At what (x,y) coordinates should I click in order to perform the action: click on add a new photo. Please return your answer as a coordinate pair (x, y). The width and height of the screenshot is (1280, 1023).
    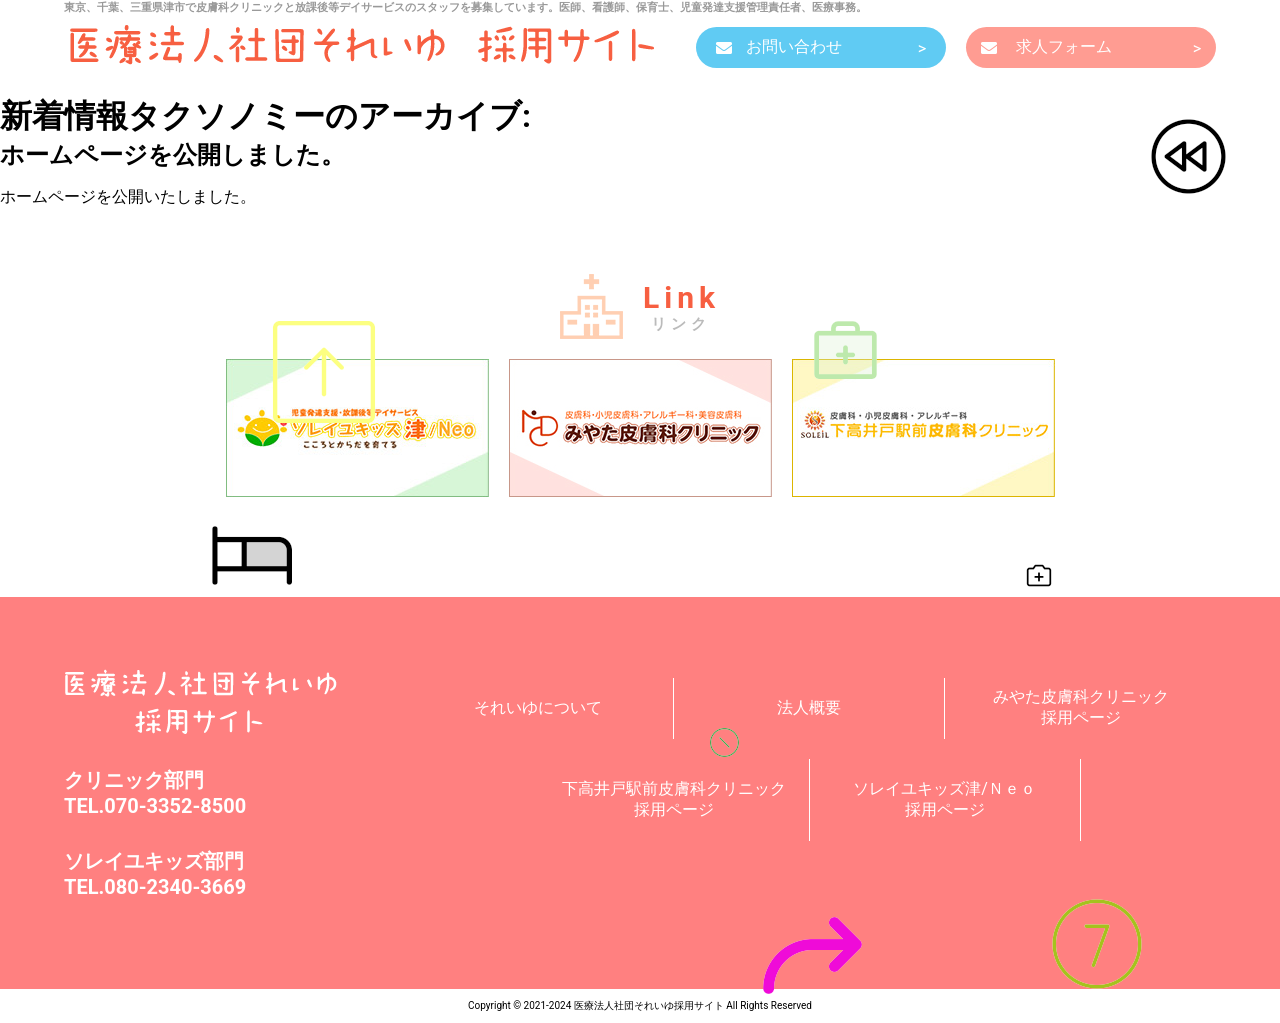
    Looking at the image, I should click on (1039, 576).